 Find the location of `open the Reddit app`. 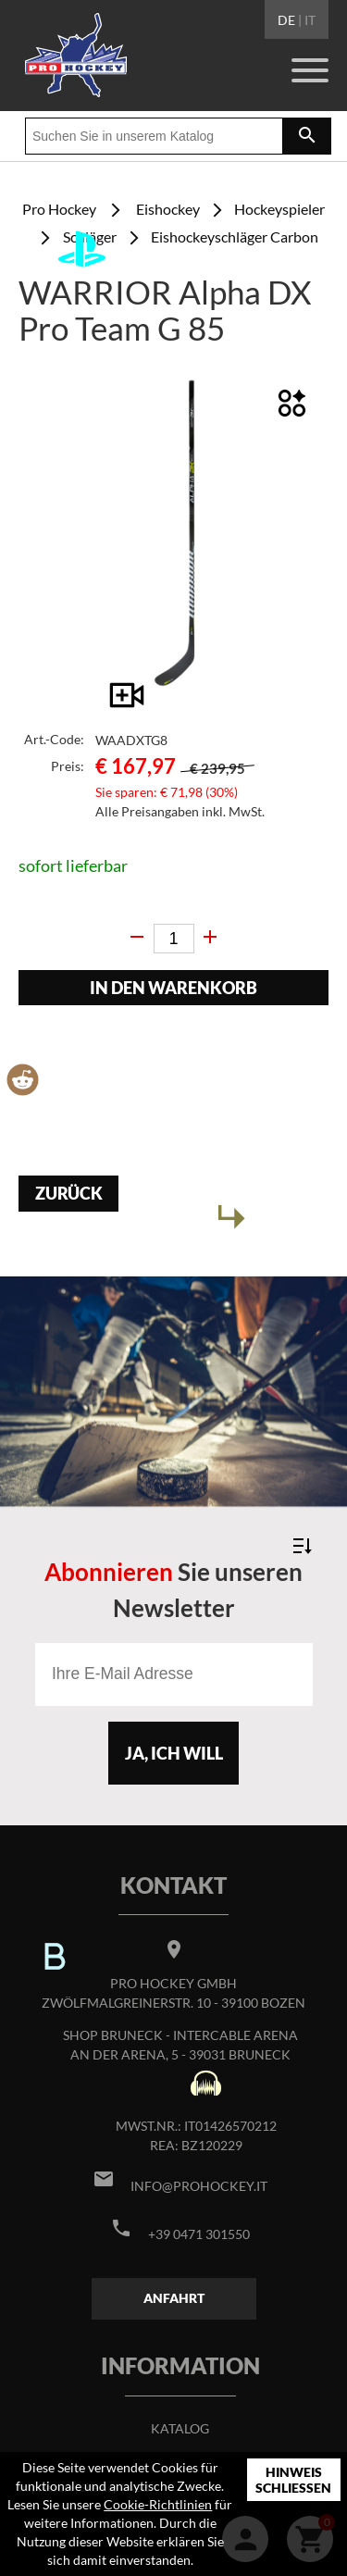

open the Reddit app is located at coordinates (22, 1079).